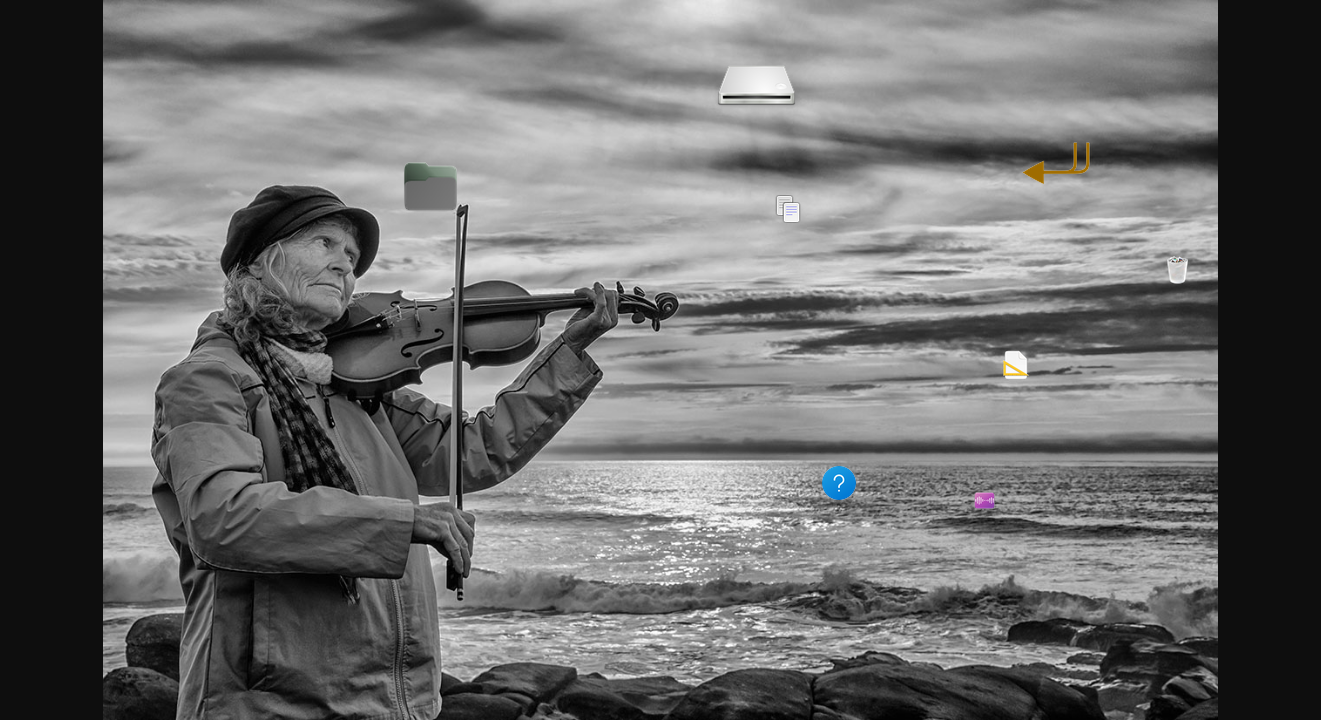  What do you see at coordinates (1177, 270) in the screenshot?
I see `manage trash storage and deleted files` at bounding box center [1177, 270].